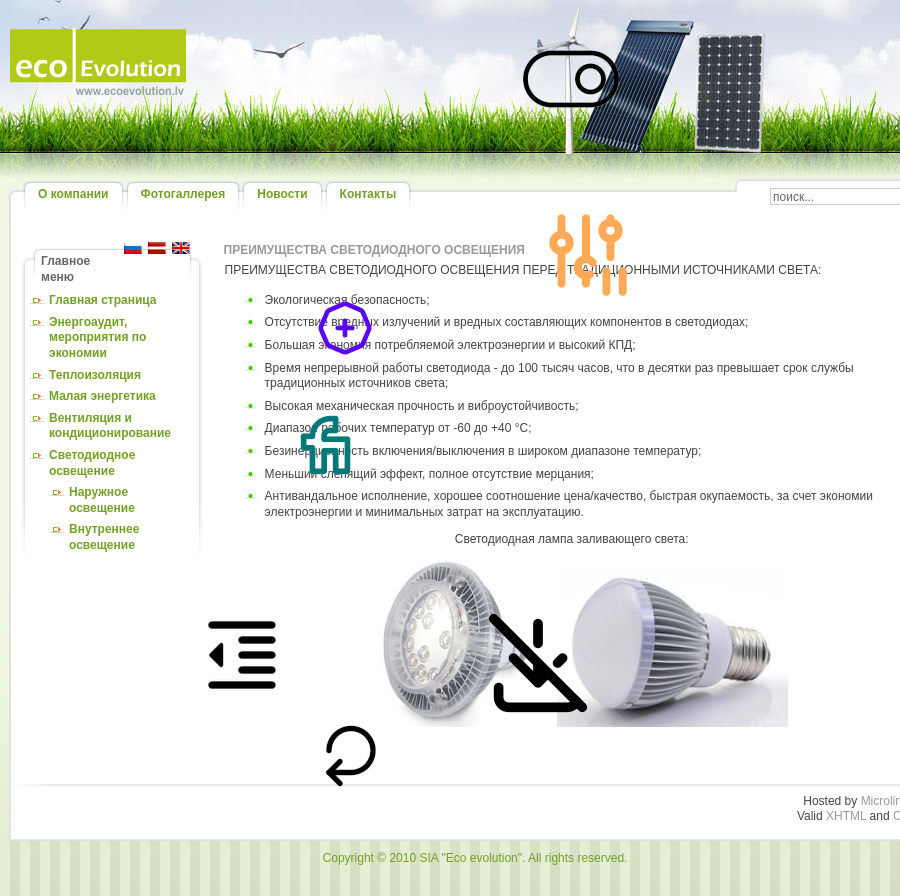  What do you see at coordinates (586, 251) in the screenshot?
I see `pause automatic adjustments or settings sync` at bounding box center [586, 251].